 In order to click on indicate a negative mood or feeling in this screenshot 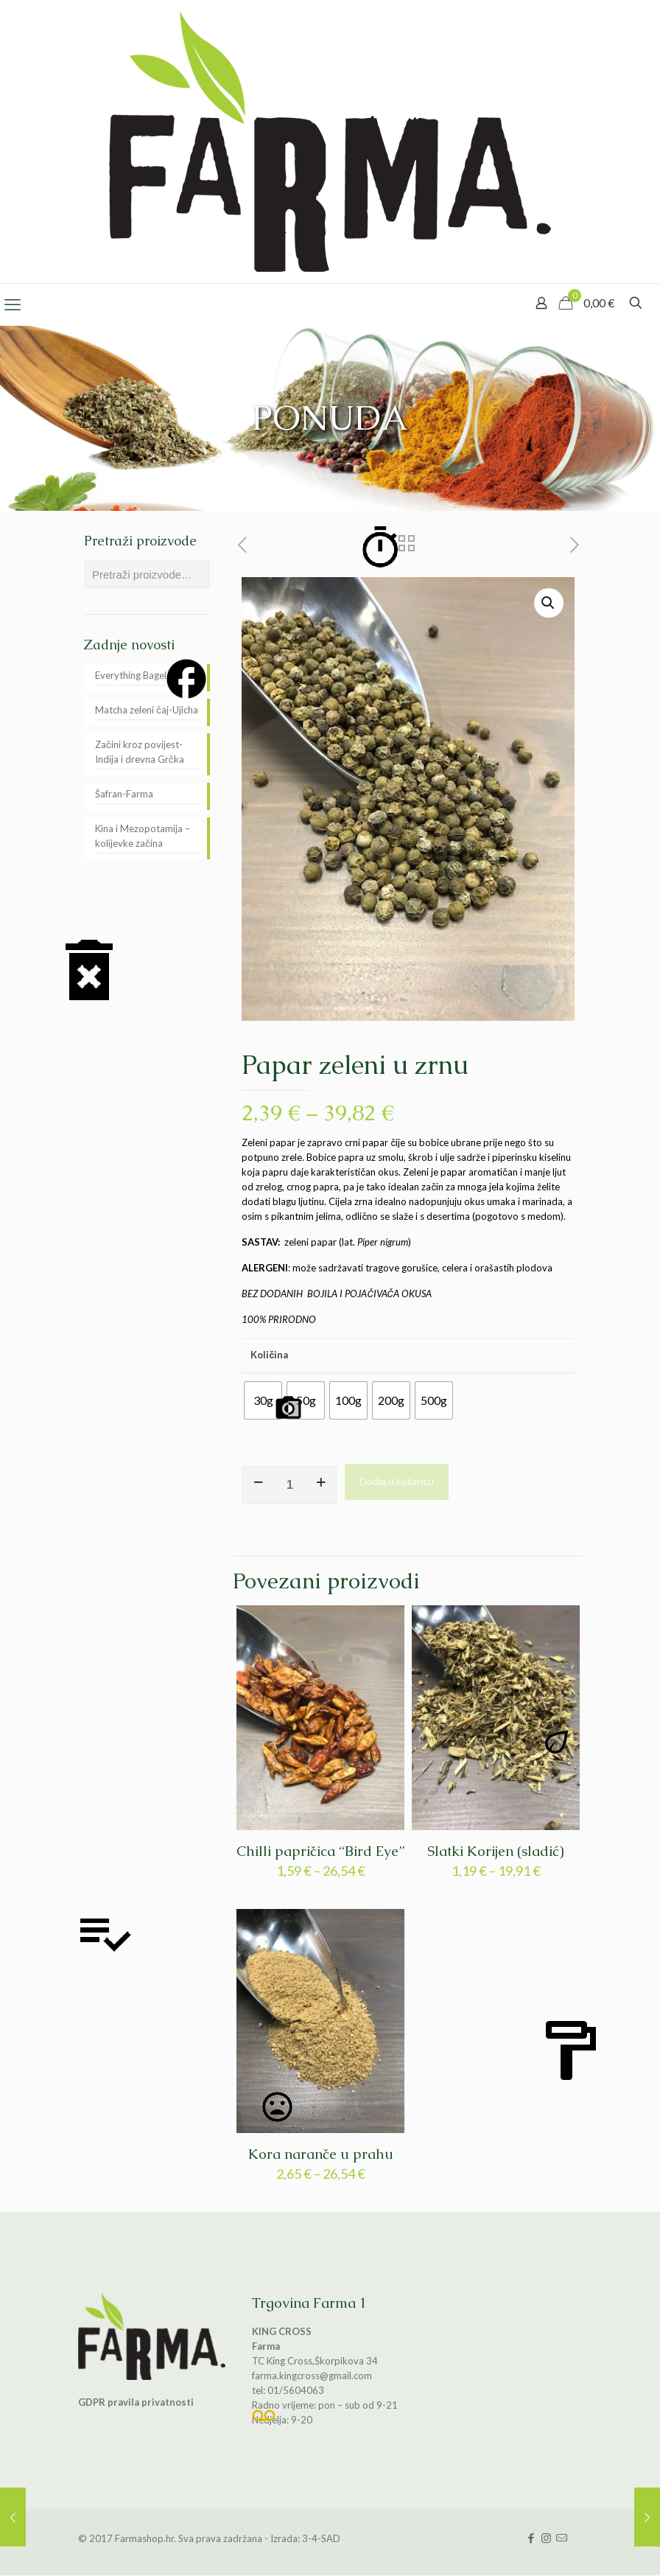, I will do `click(277, 2106)`.